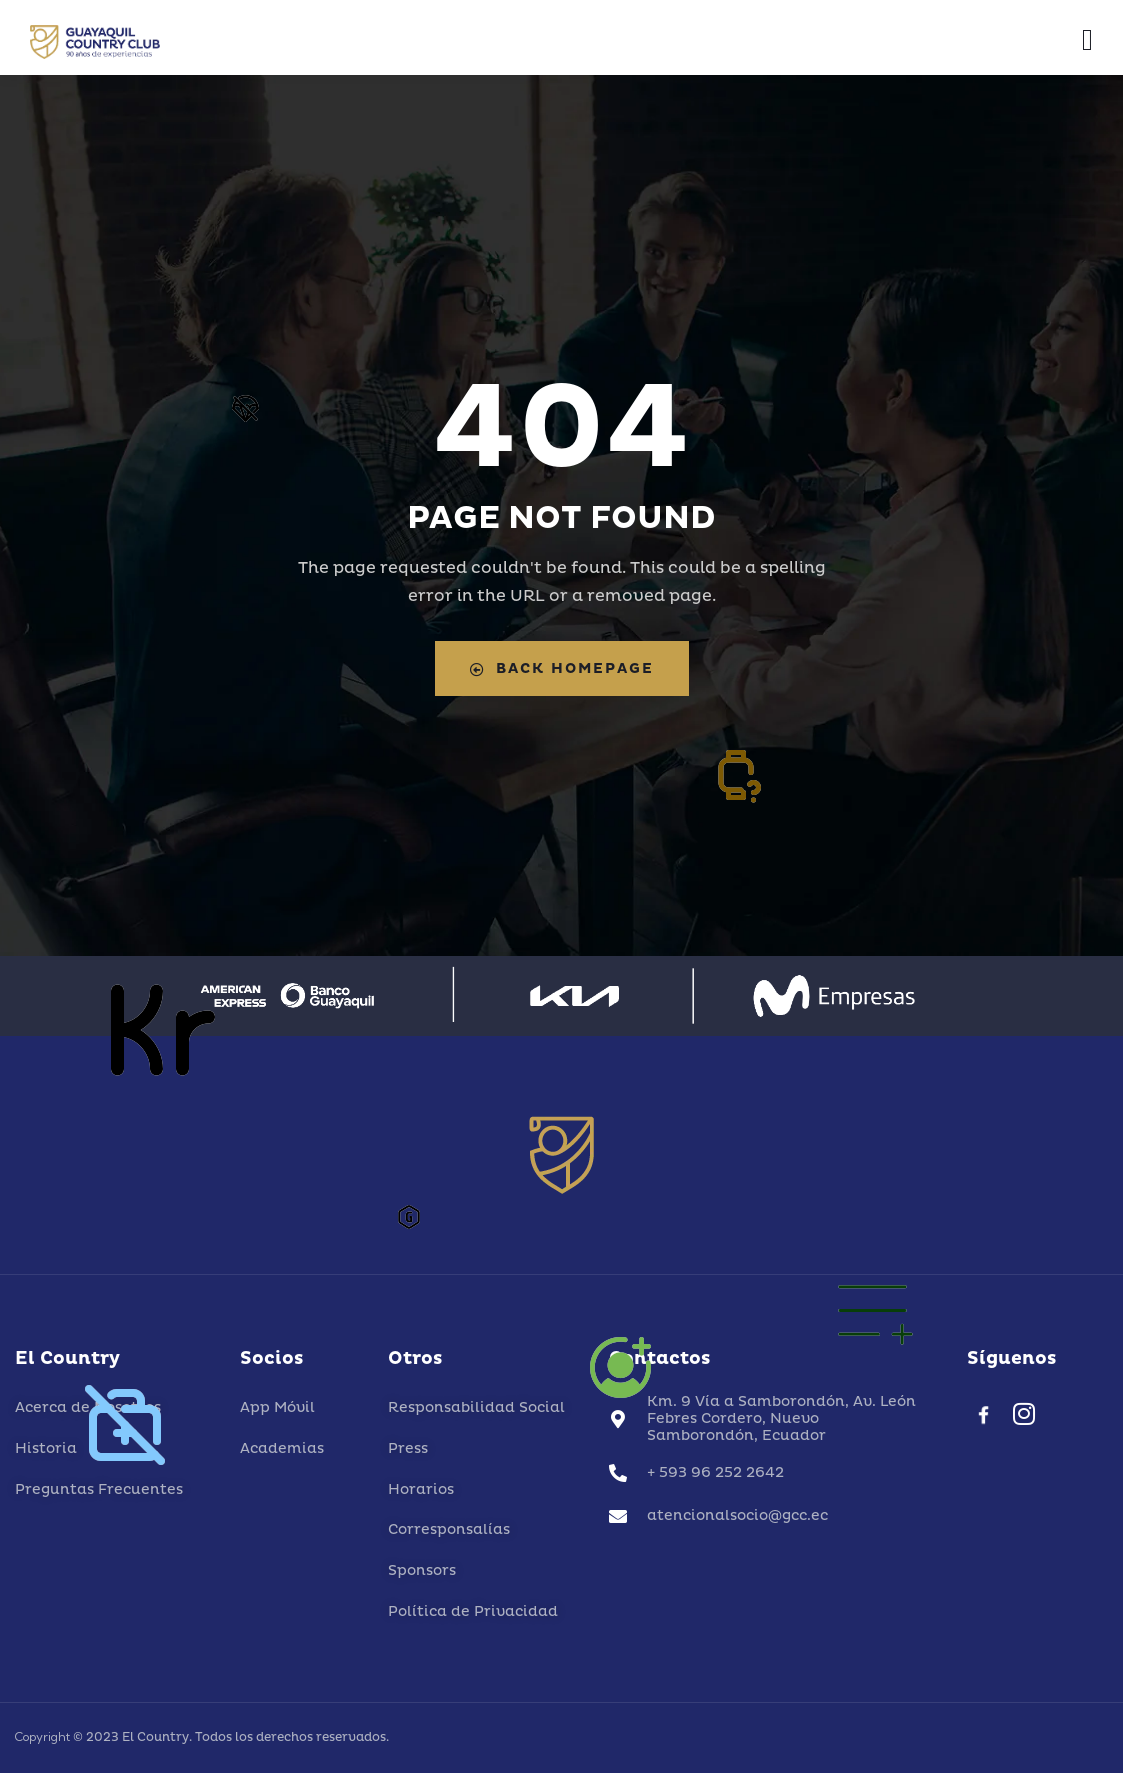  What do you see at coordinates (736, 775) in the screenshot?
I see `smartwatch help or support` at bounding box center [736, 775].